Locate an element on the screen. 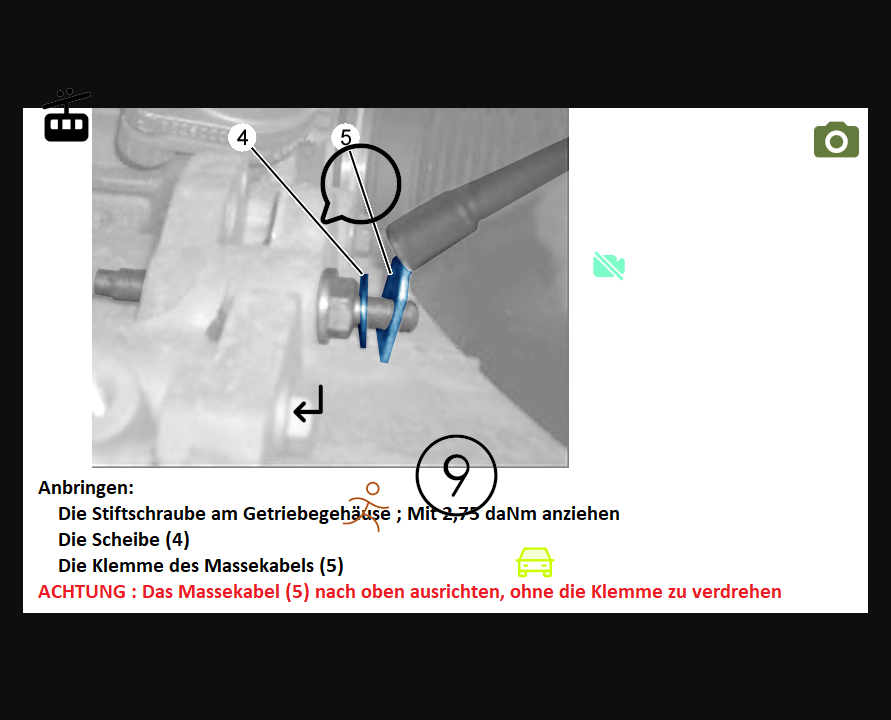 The image size is (891, 720). take a photo is located at coordinates (836, 139).